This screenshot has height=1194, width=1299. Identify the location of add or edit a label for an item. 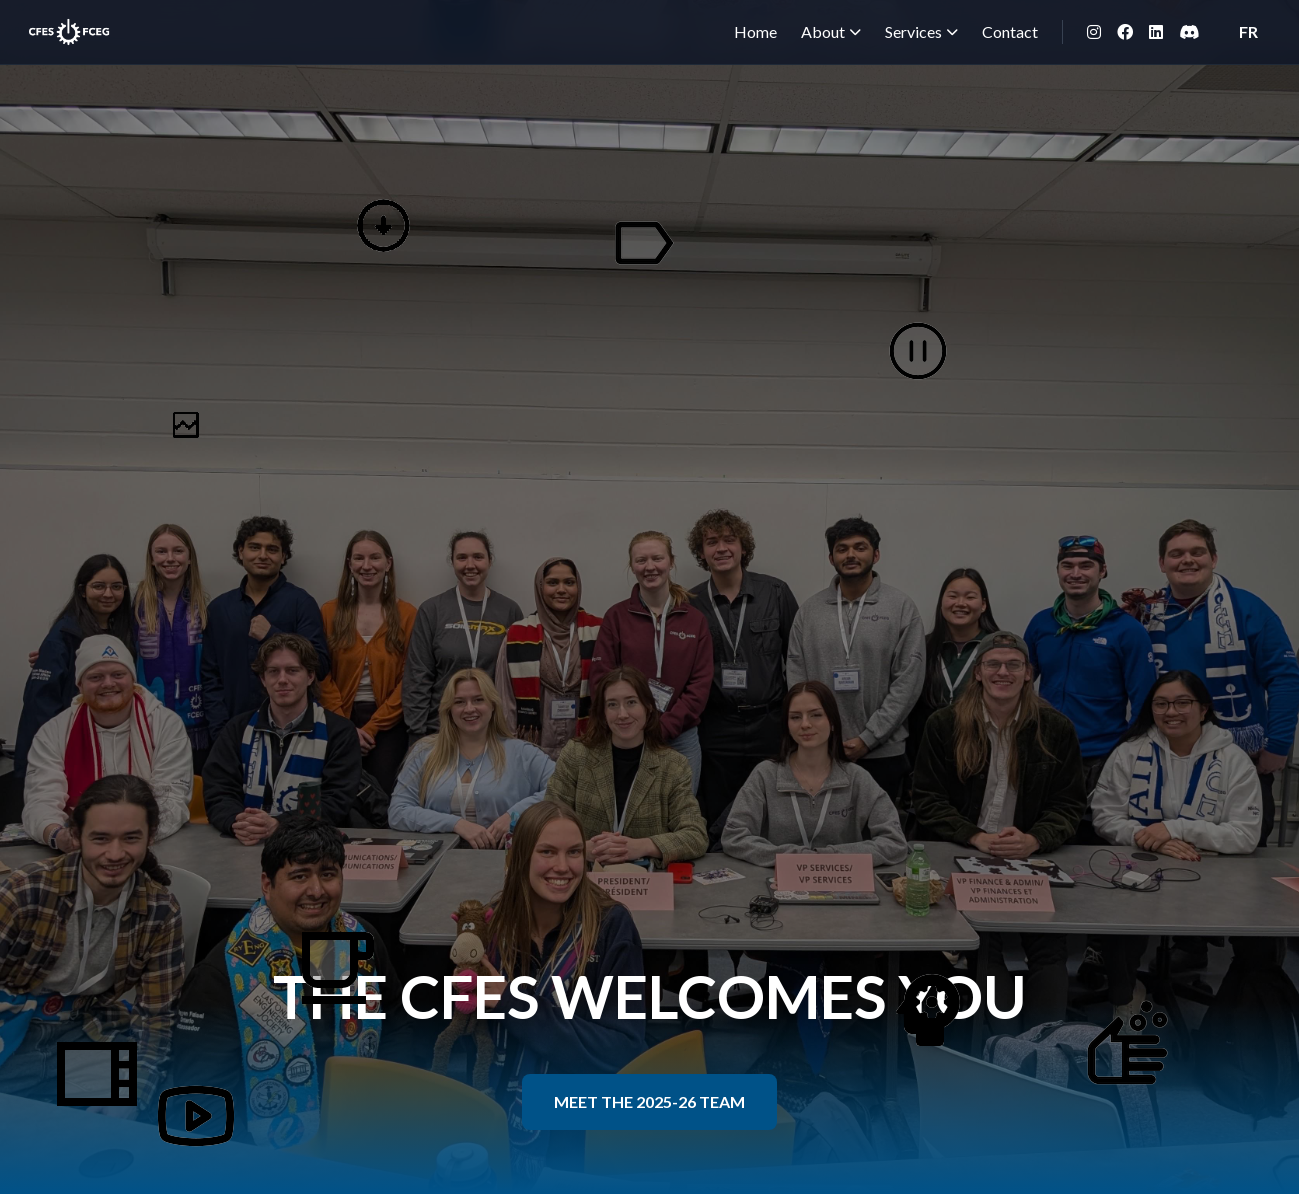
(643, 243).